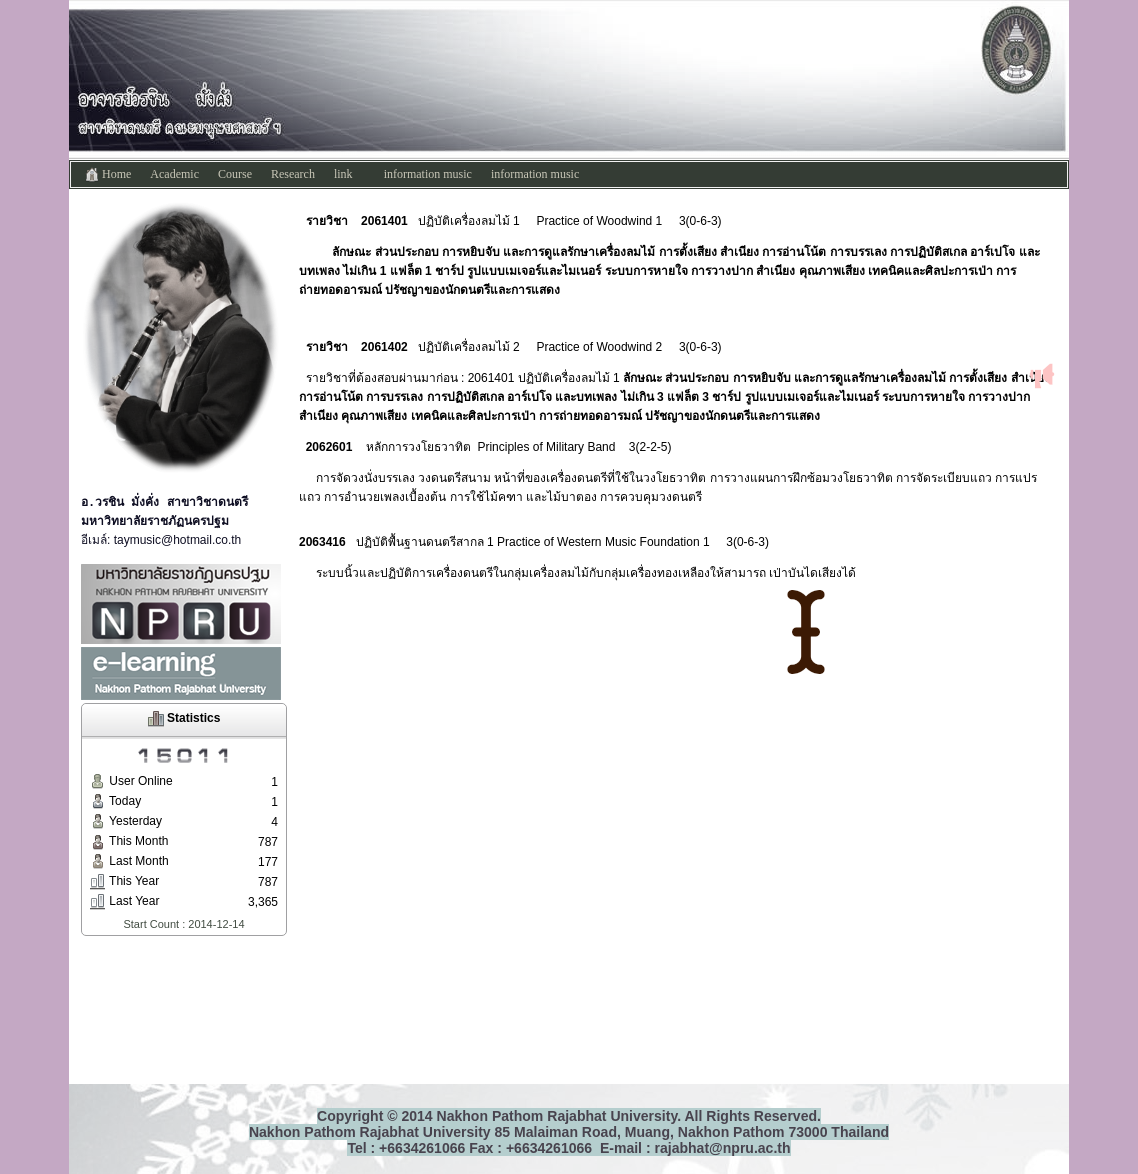 The width and height of the screenshot is (1138, 1174). I want to click on text input field is active, so click(806, 632).